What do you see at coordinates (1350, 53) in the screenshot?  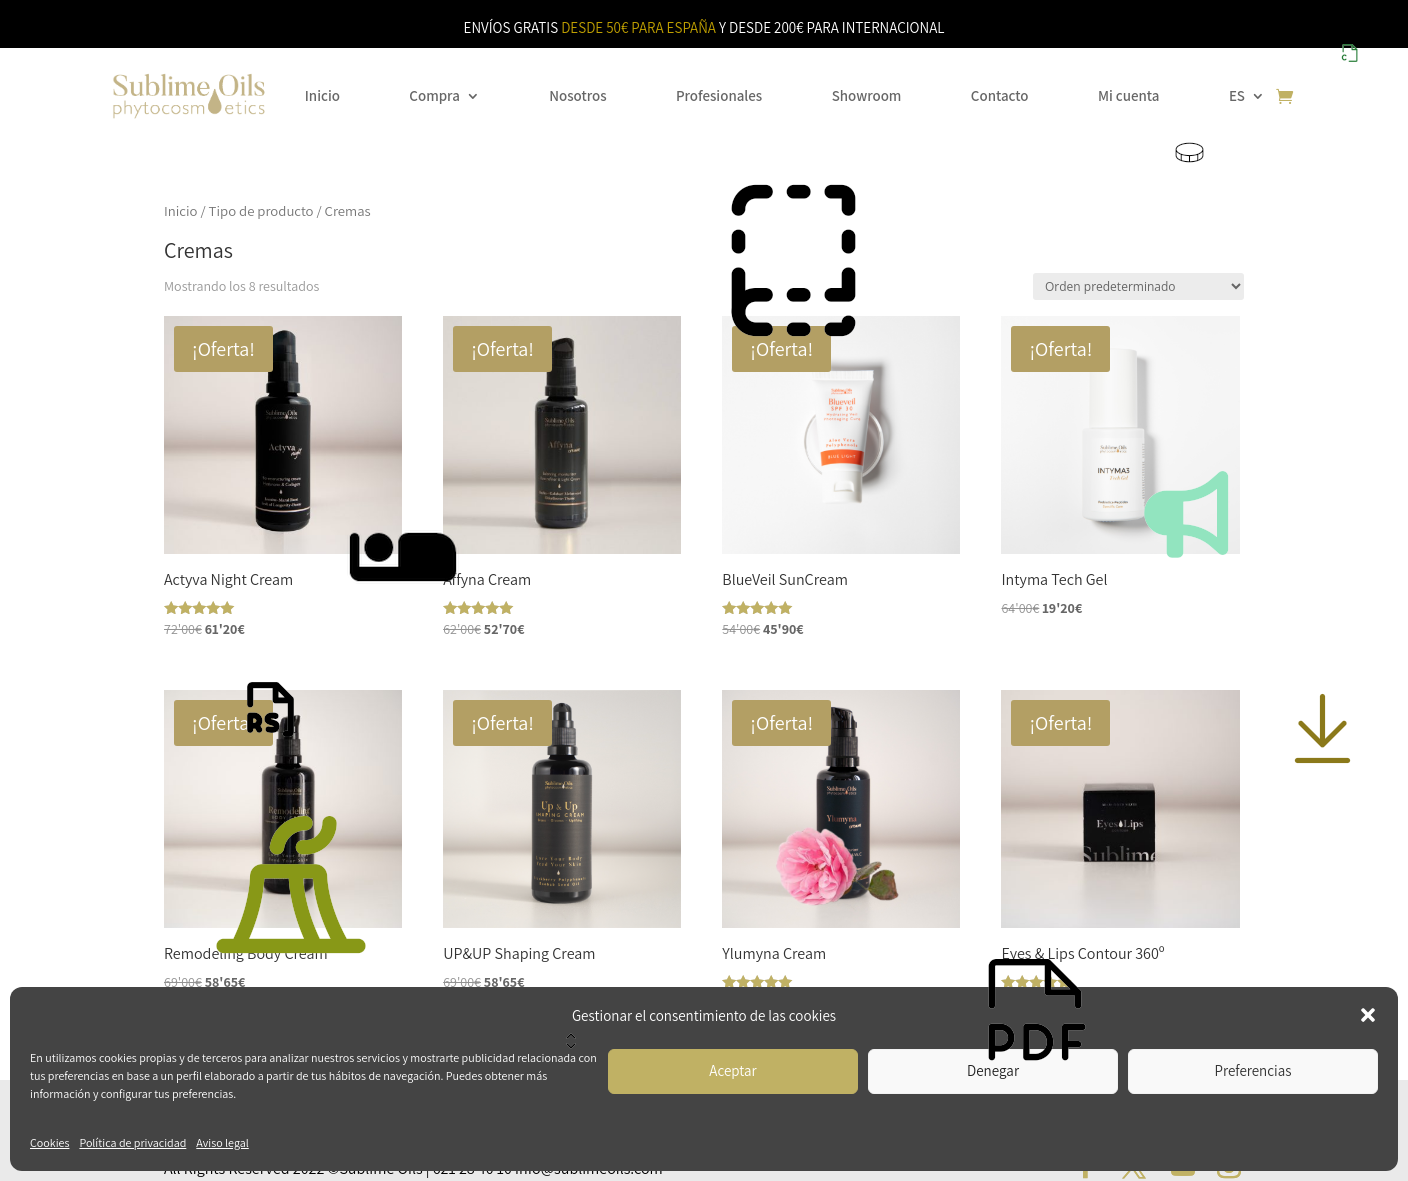 I see `open a C programming language file` at bounding box center [1350, 53].